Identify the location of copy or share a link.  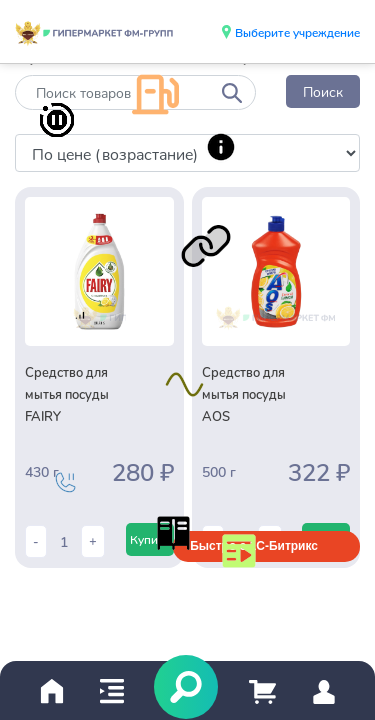
(206, 246).